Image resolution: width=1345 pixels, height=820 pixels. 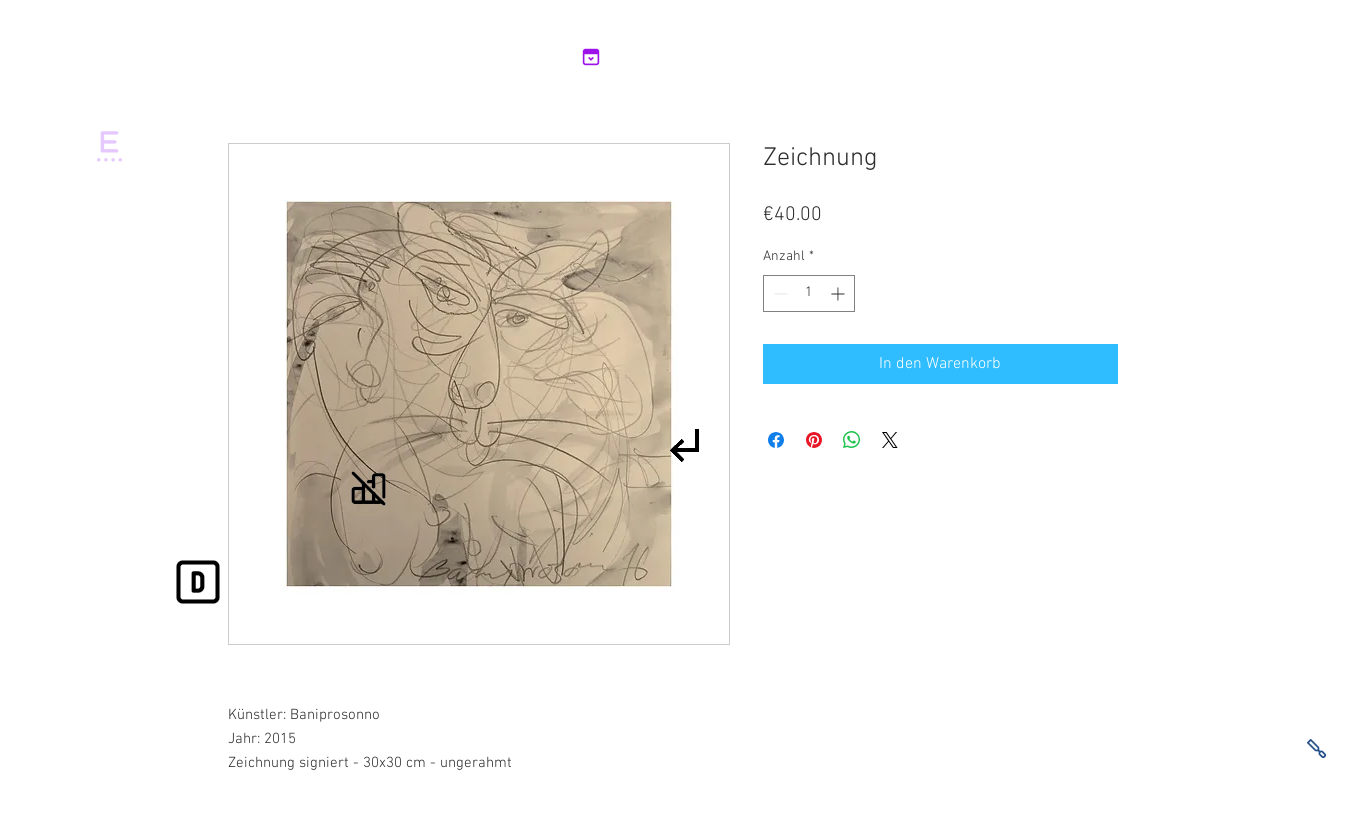 What do you see at coordinates (591, 57) in the screenshot?
I see `expand the navigation bar` at bounding box center [591, 57].